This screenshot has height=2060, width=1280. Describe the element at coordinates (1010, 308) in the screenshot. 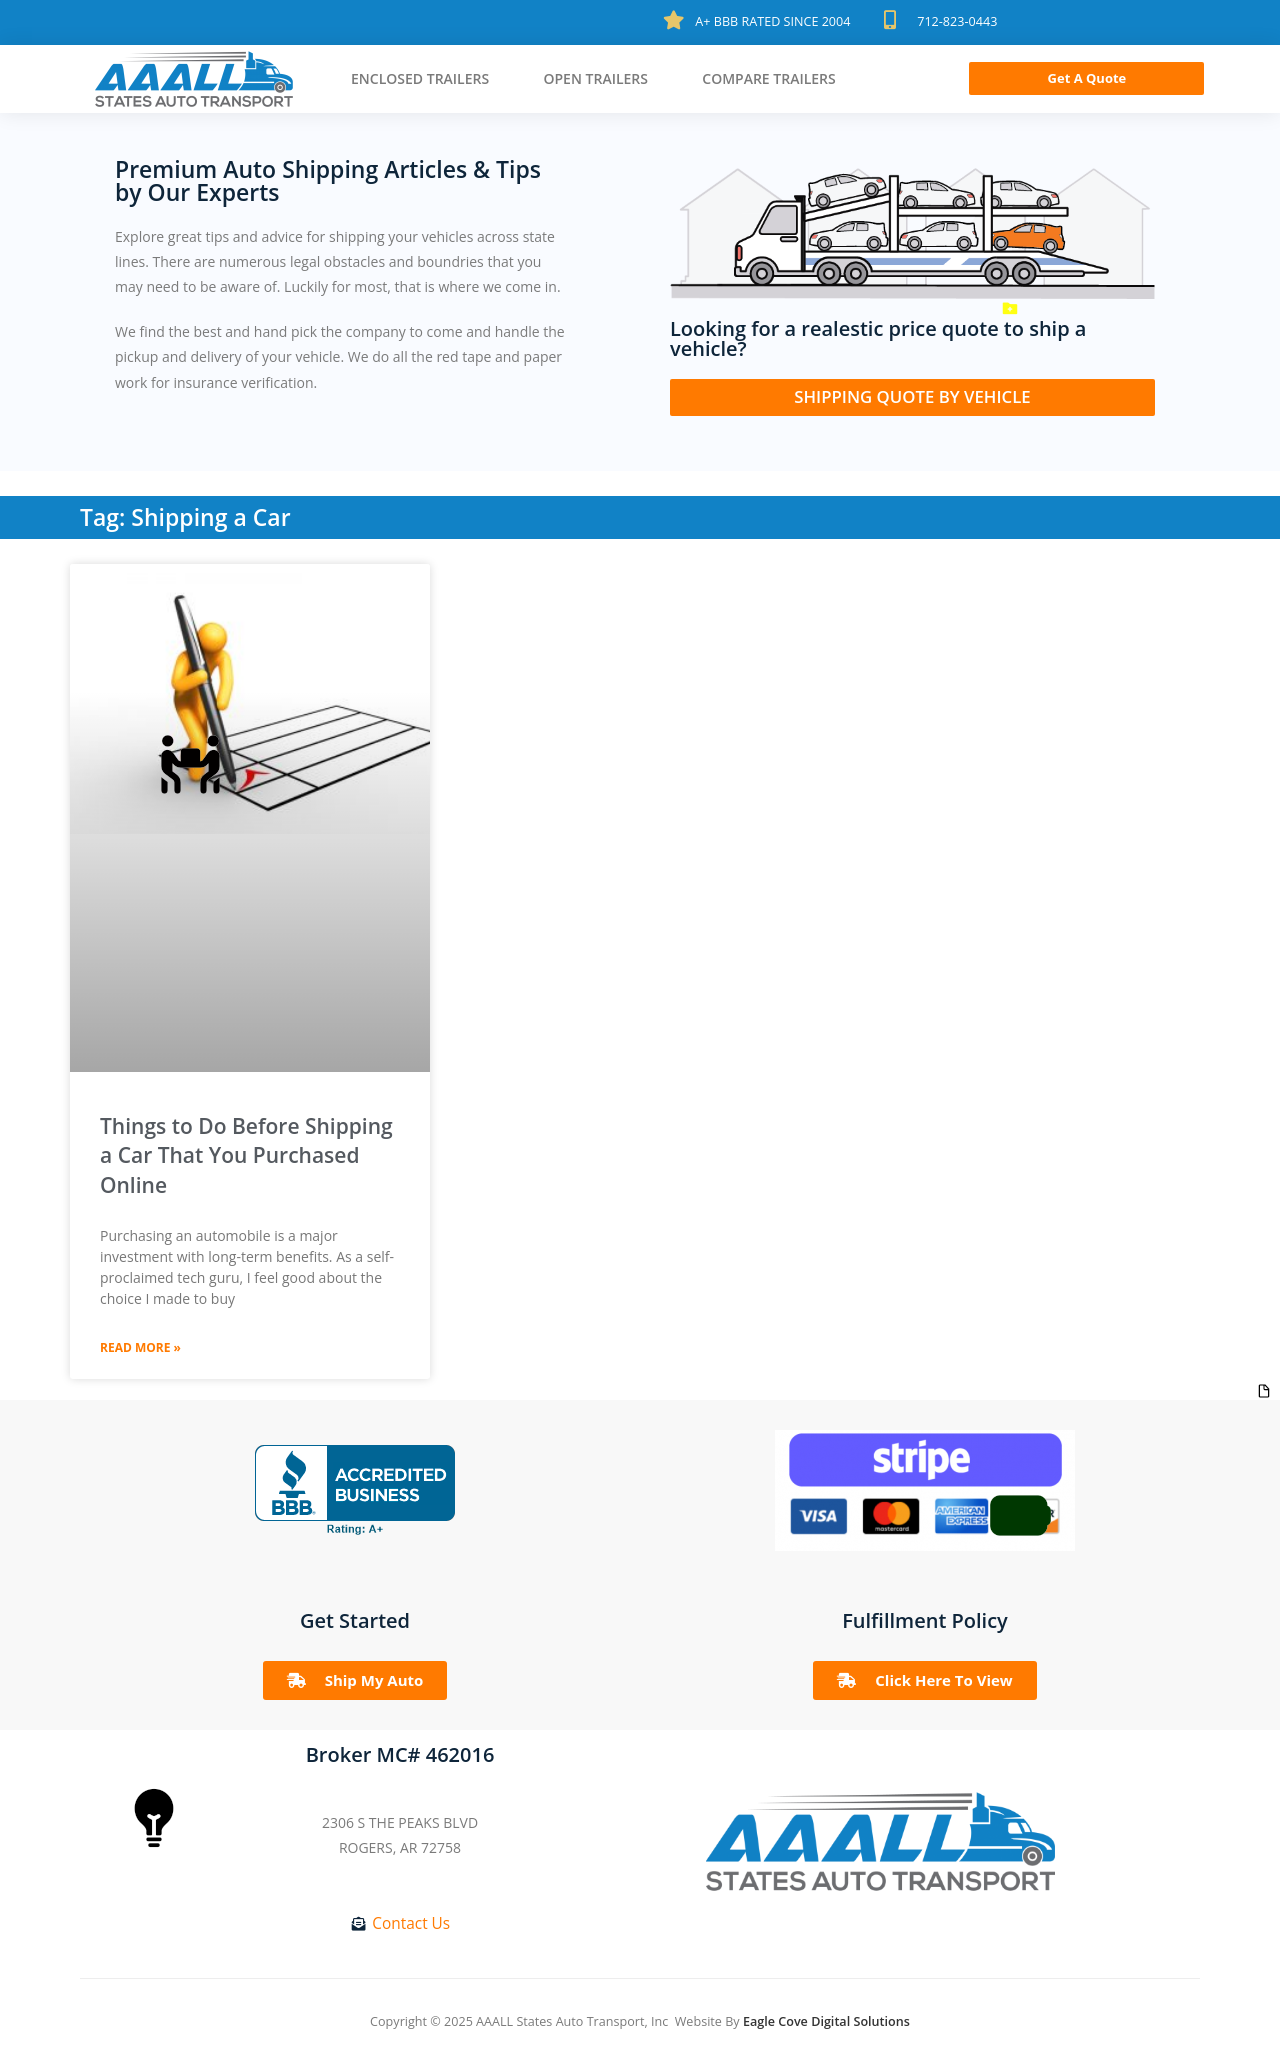

I see `create a new folder` at that location.